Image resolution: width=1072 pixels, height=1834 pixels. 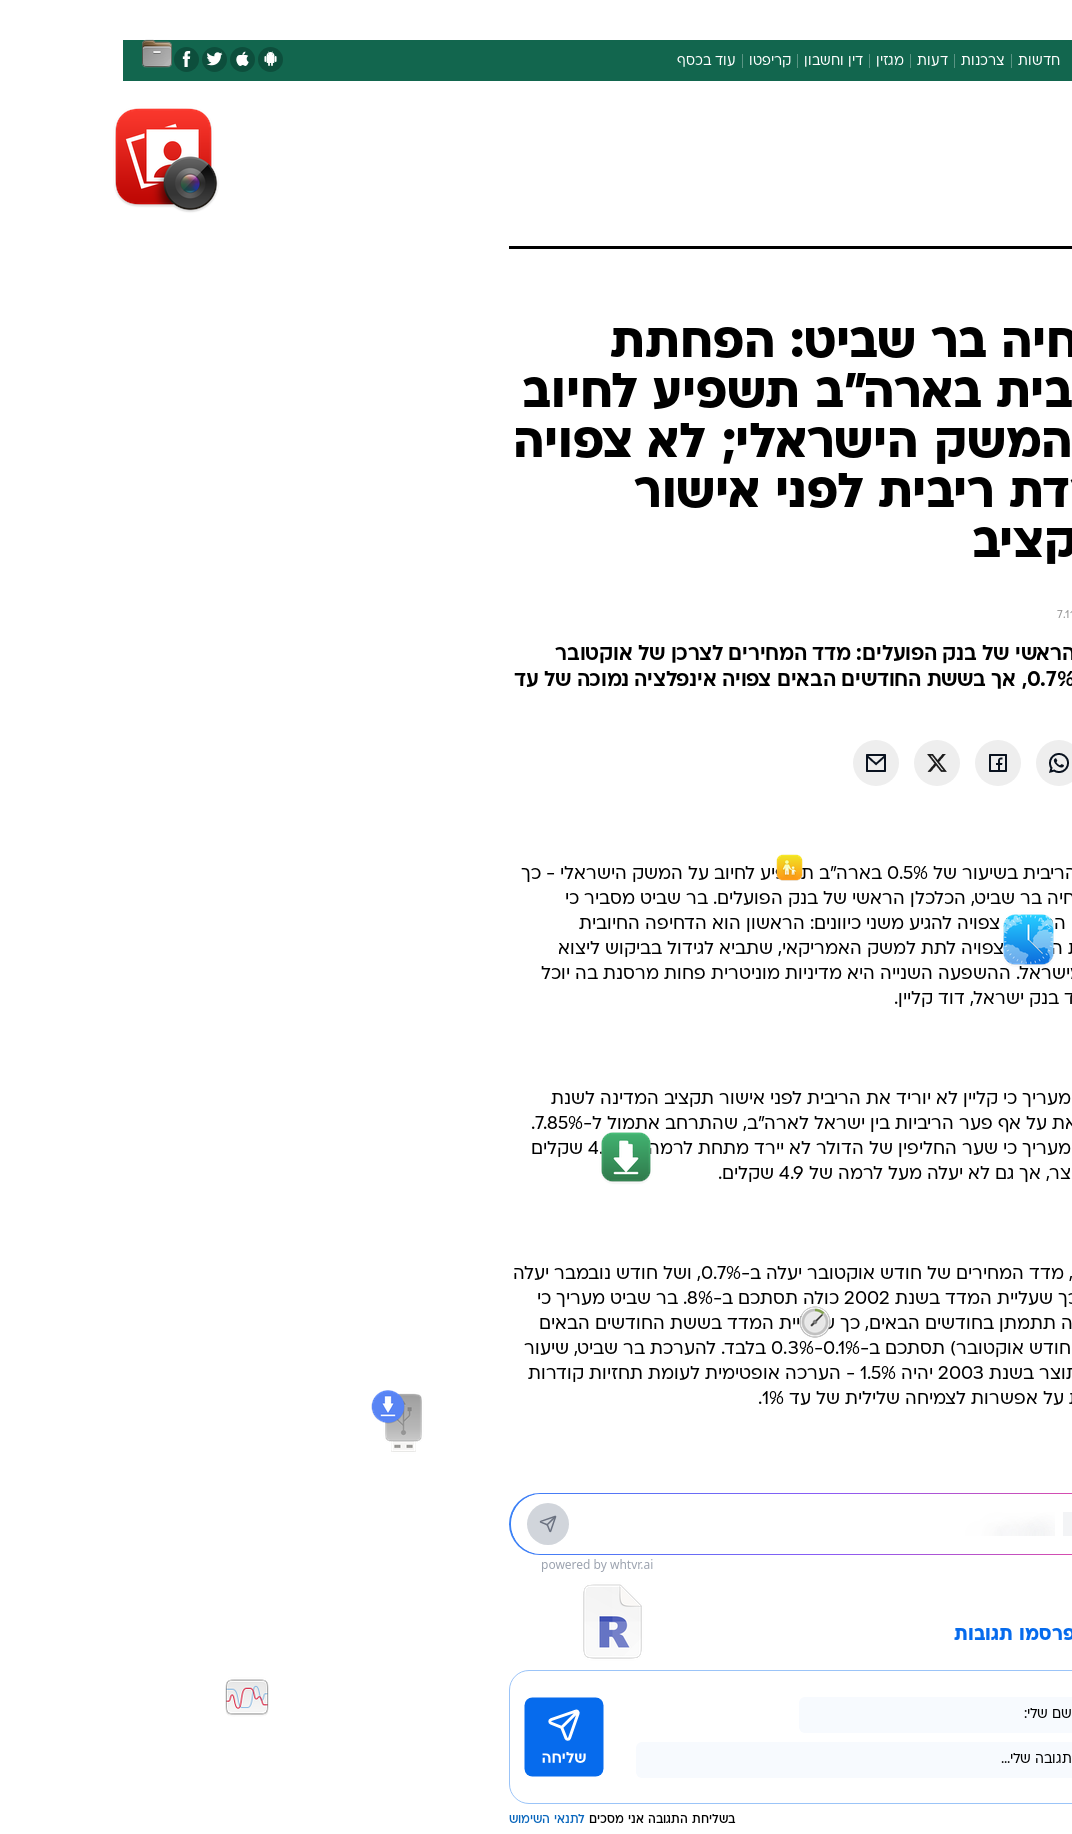 I want to click on open power statistics and battery usage details, so click(x=247, y=1697).